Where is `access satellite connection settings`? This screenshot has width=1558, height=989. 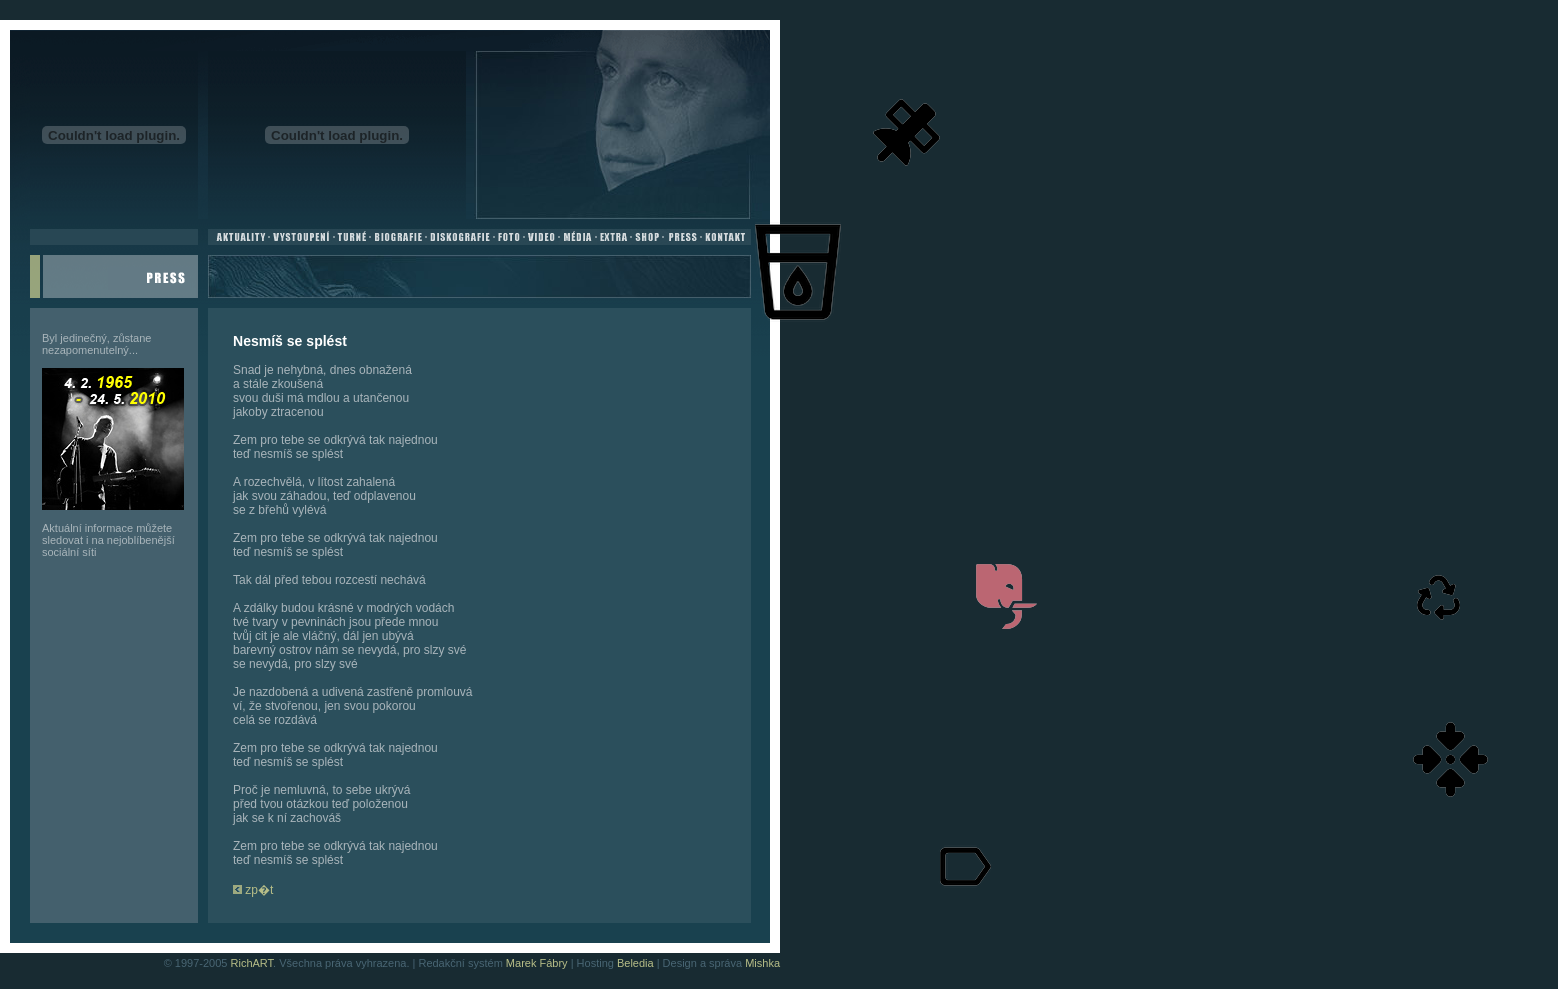 access satellite connection settings is located at coordinates (906, 132).